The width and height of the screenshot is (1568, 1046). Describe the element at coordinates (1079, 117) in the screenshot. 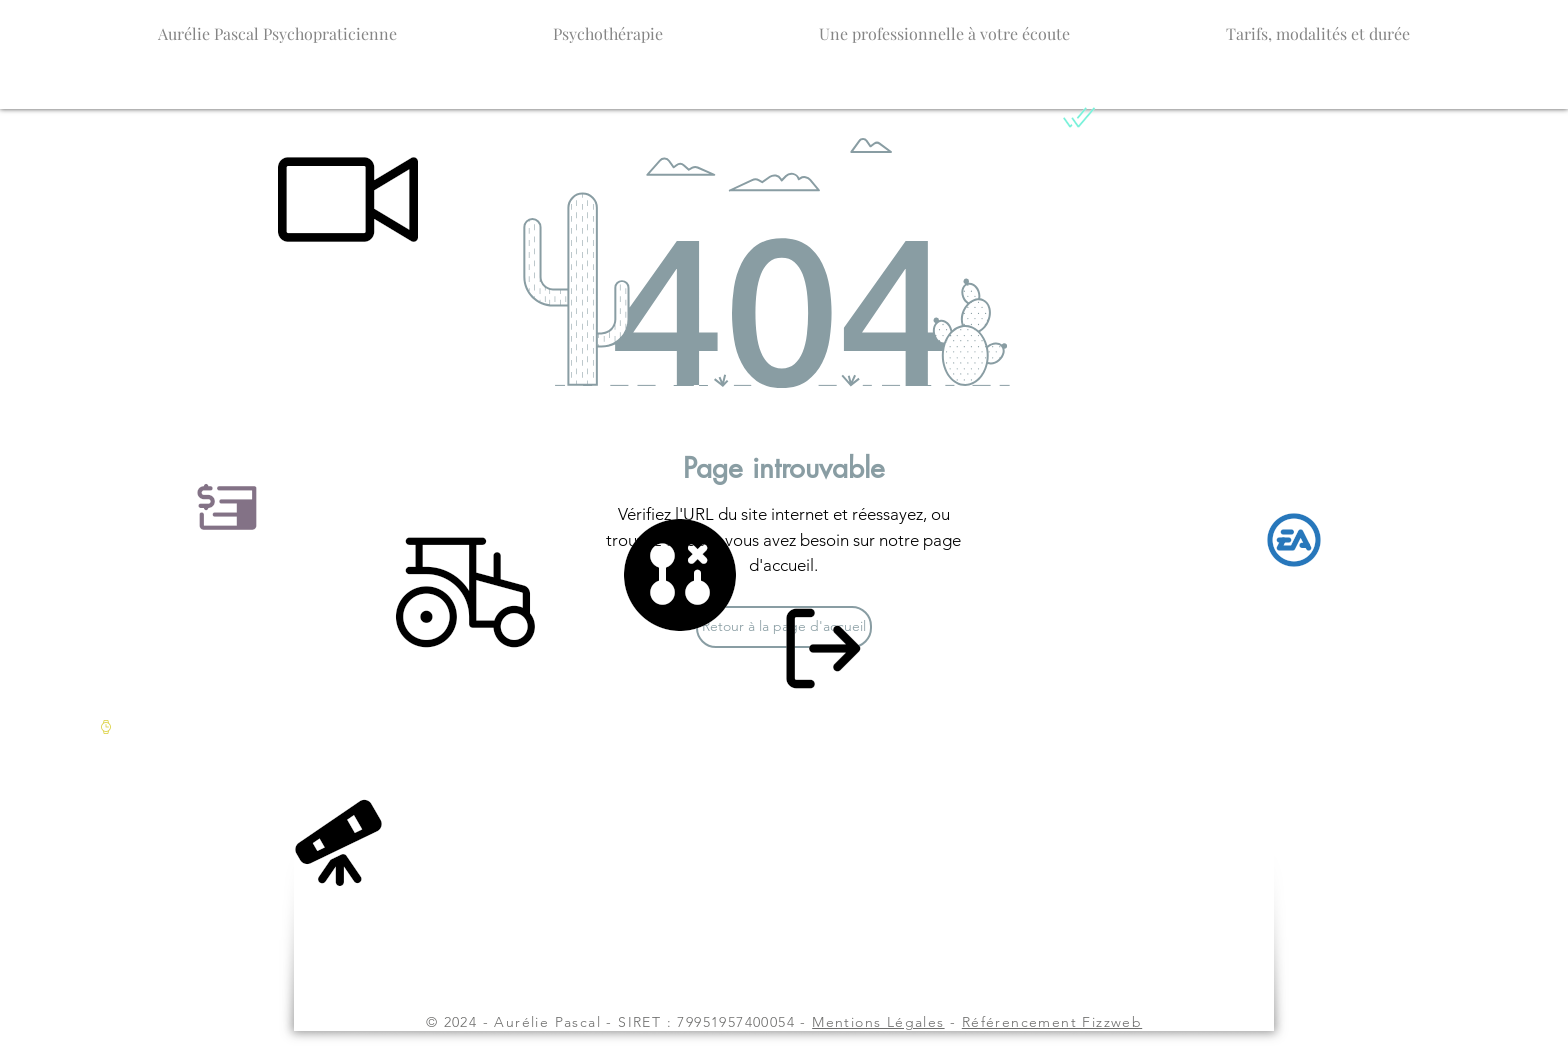

I see `mark all items as complete` at that location.